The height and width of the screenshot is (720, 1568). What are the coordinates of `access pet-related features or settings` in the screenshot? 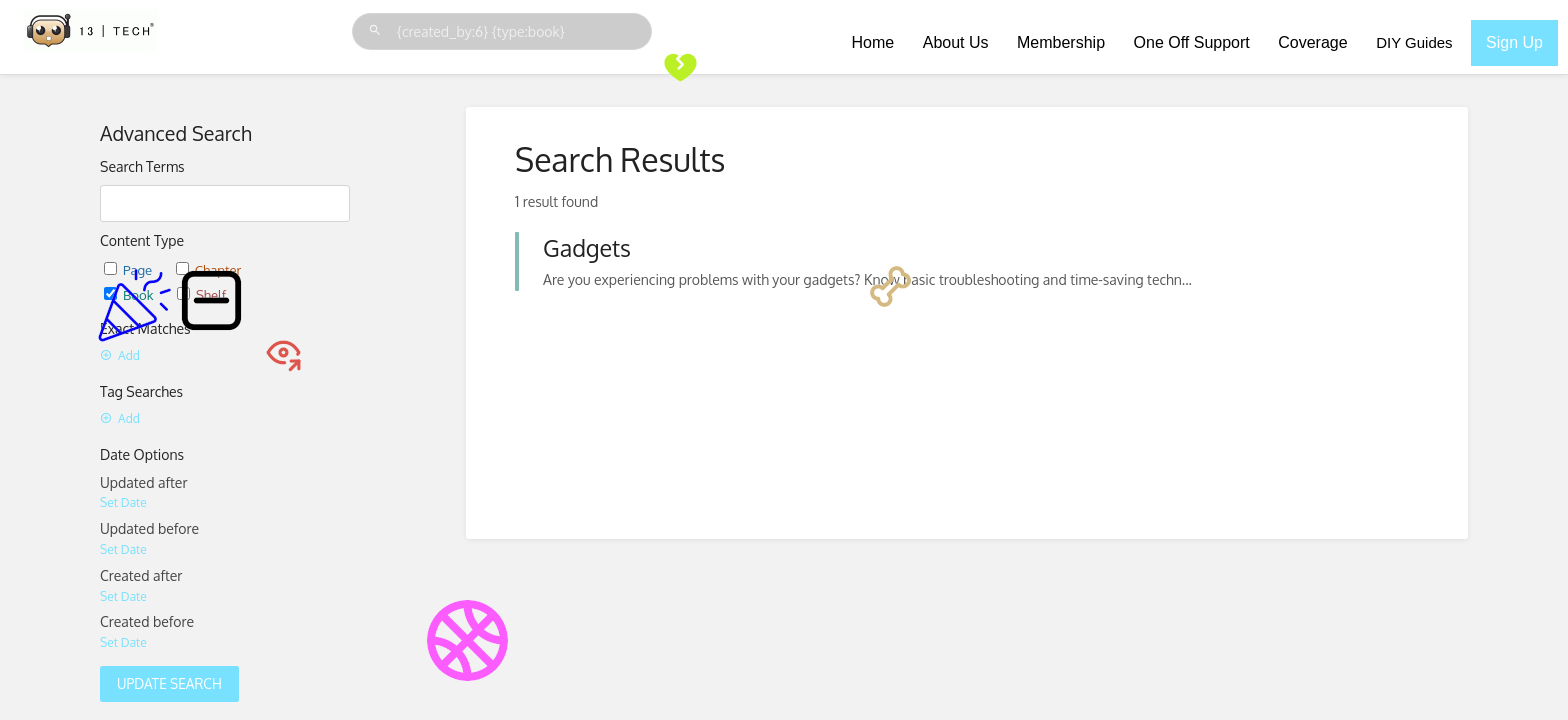 It's located at (890, 286).